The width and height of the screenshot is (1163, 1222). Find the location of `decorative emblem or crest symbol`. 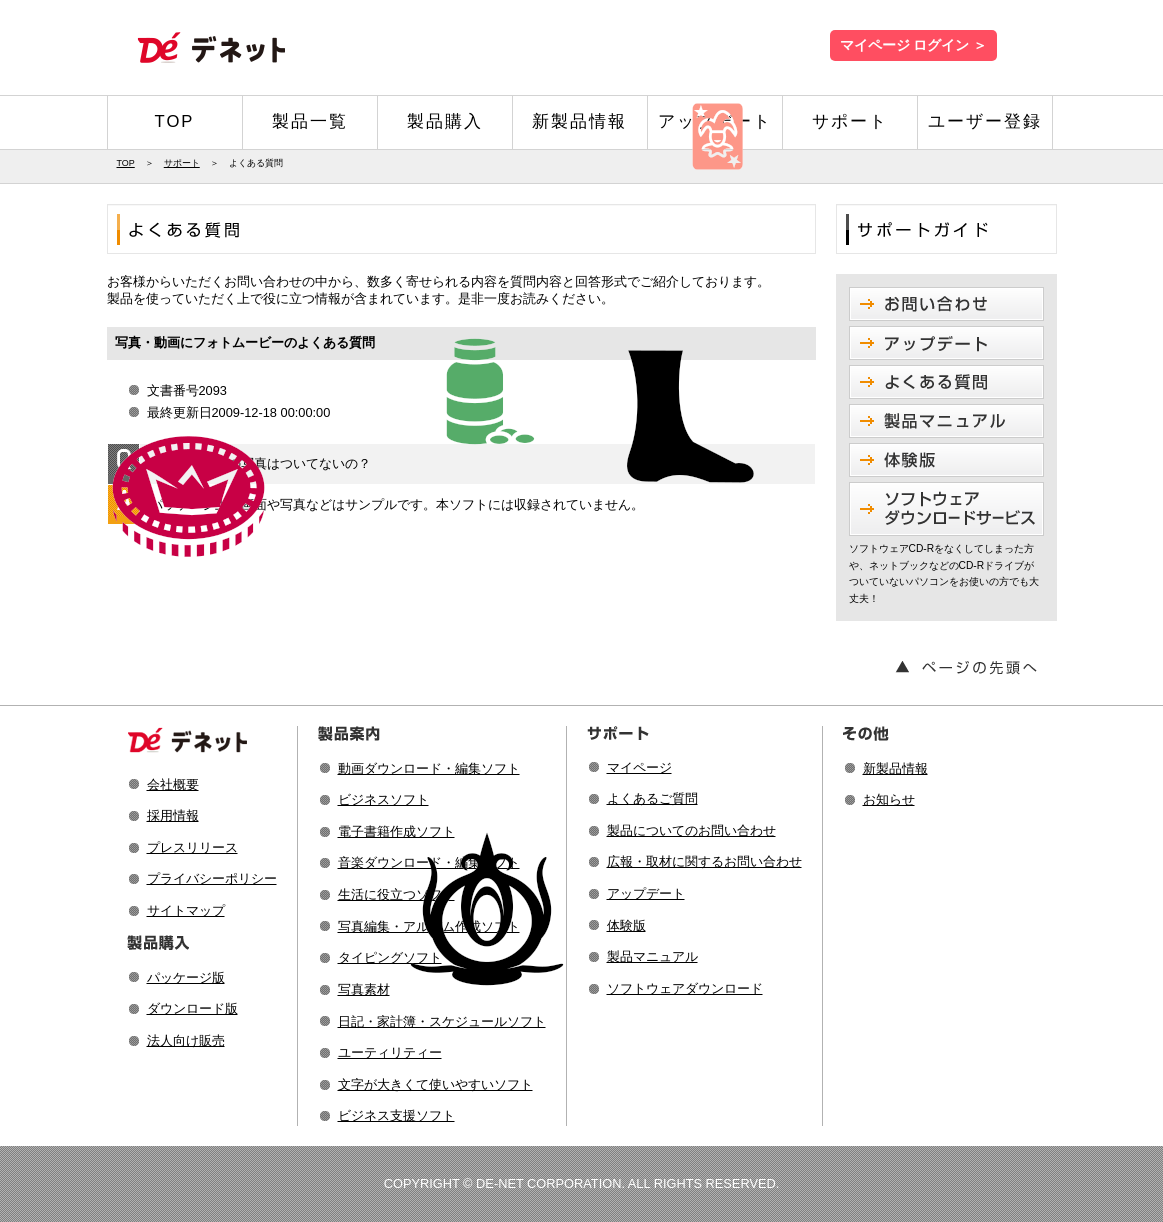

decorative emblem or crest symbol is located at coordinates (487, 909).